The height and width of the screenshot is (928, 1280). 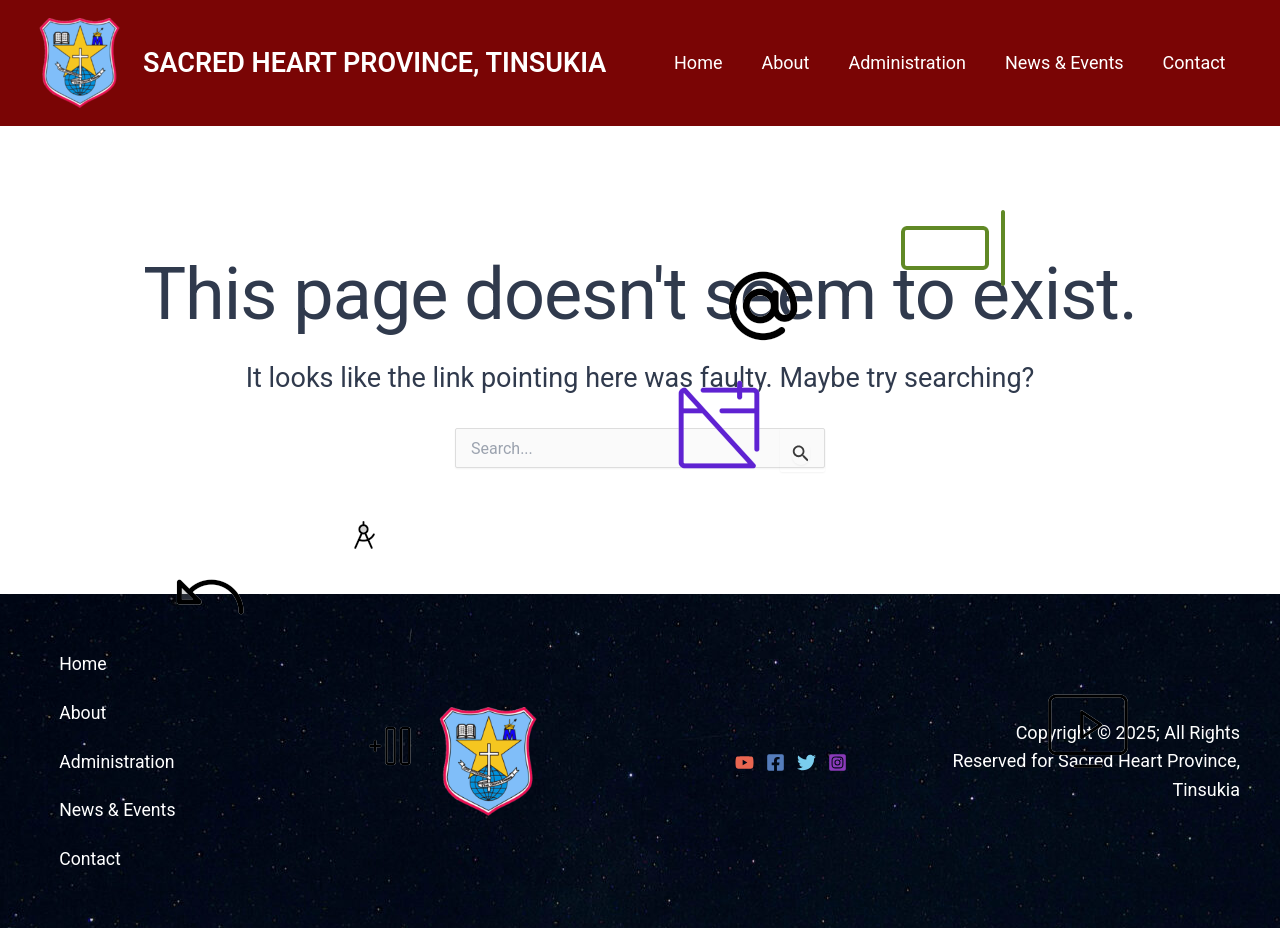 I want to click on add a new column to the left, so click(x=393, y=746).